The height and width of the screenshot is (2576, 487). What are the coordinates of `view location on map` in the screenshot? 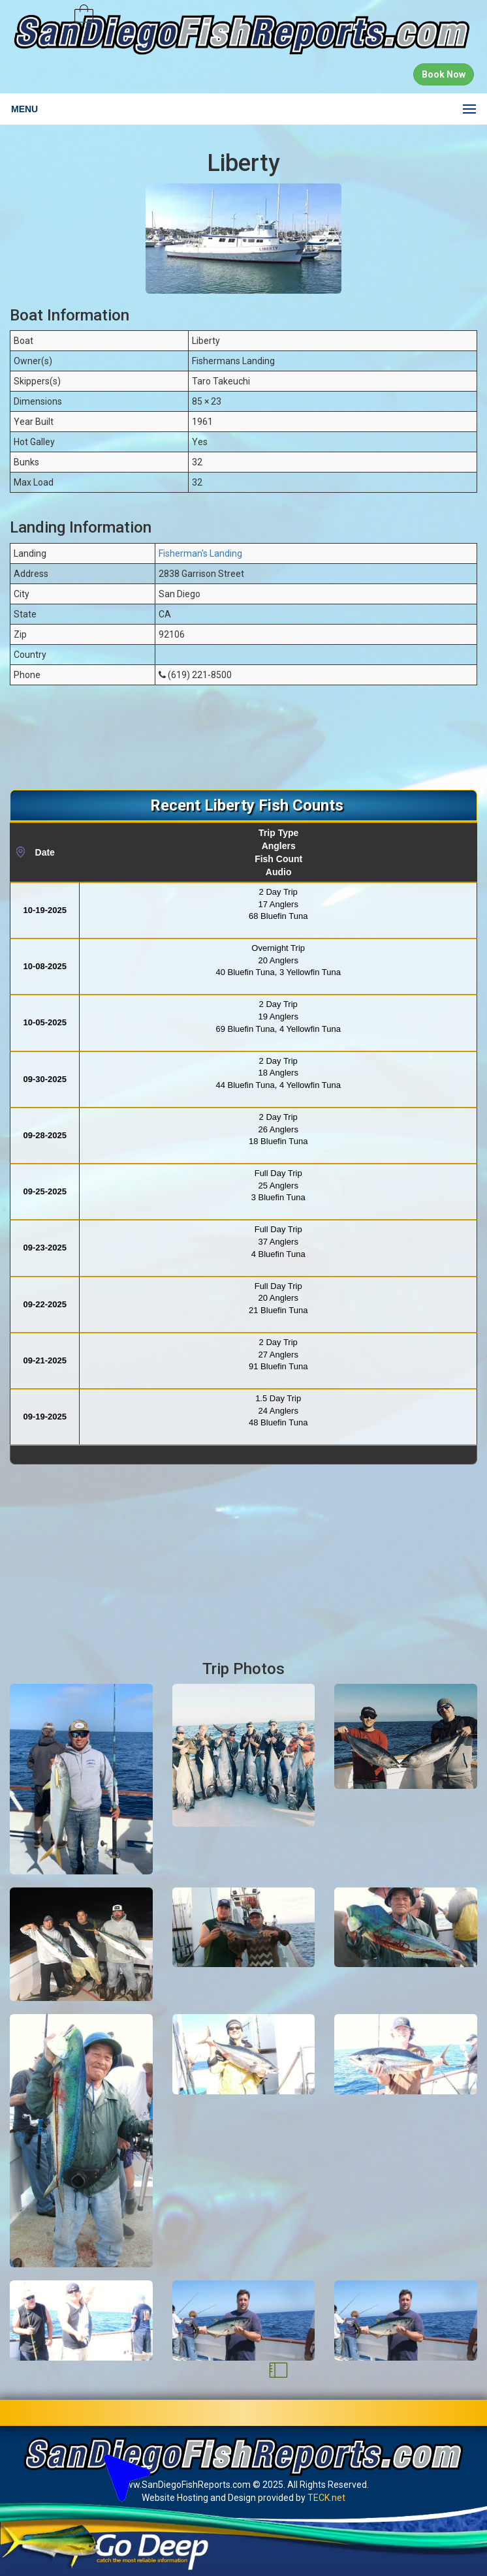 It's located at (20, 852).